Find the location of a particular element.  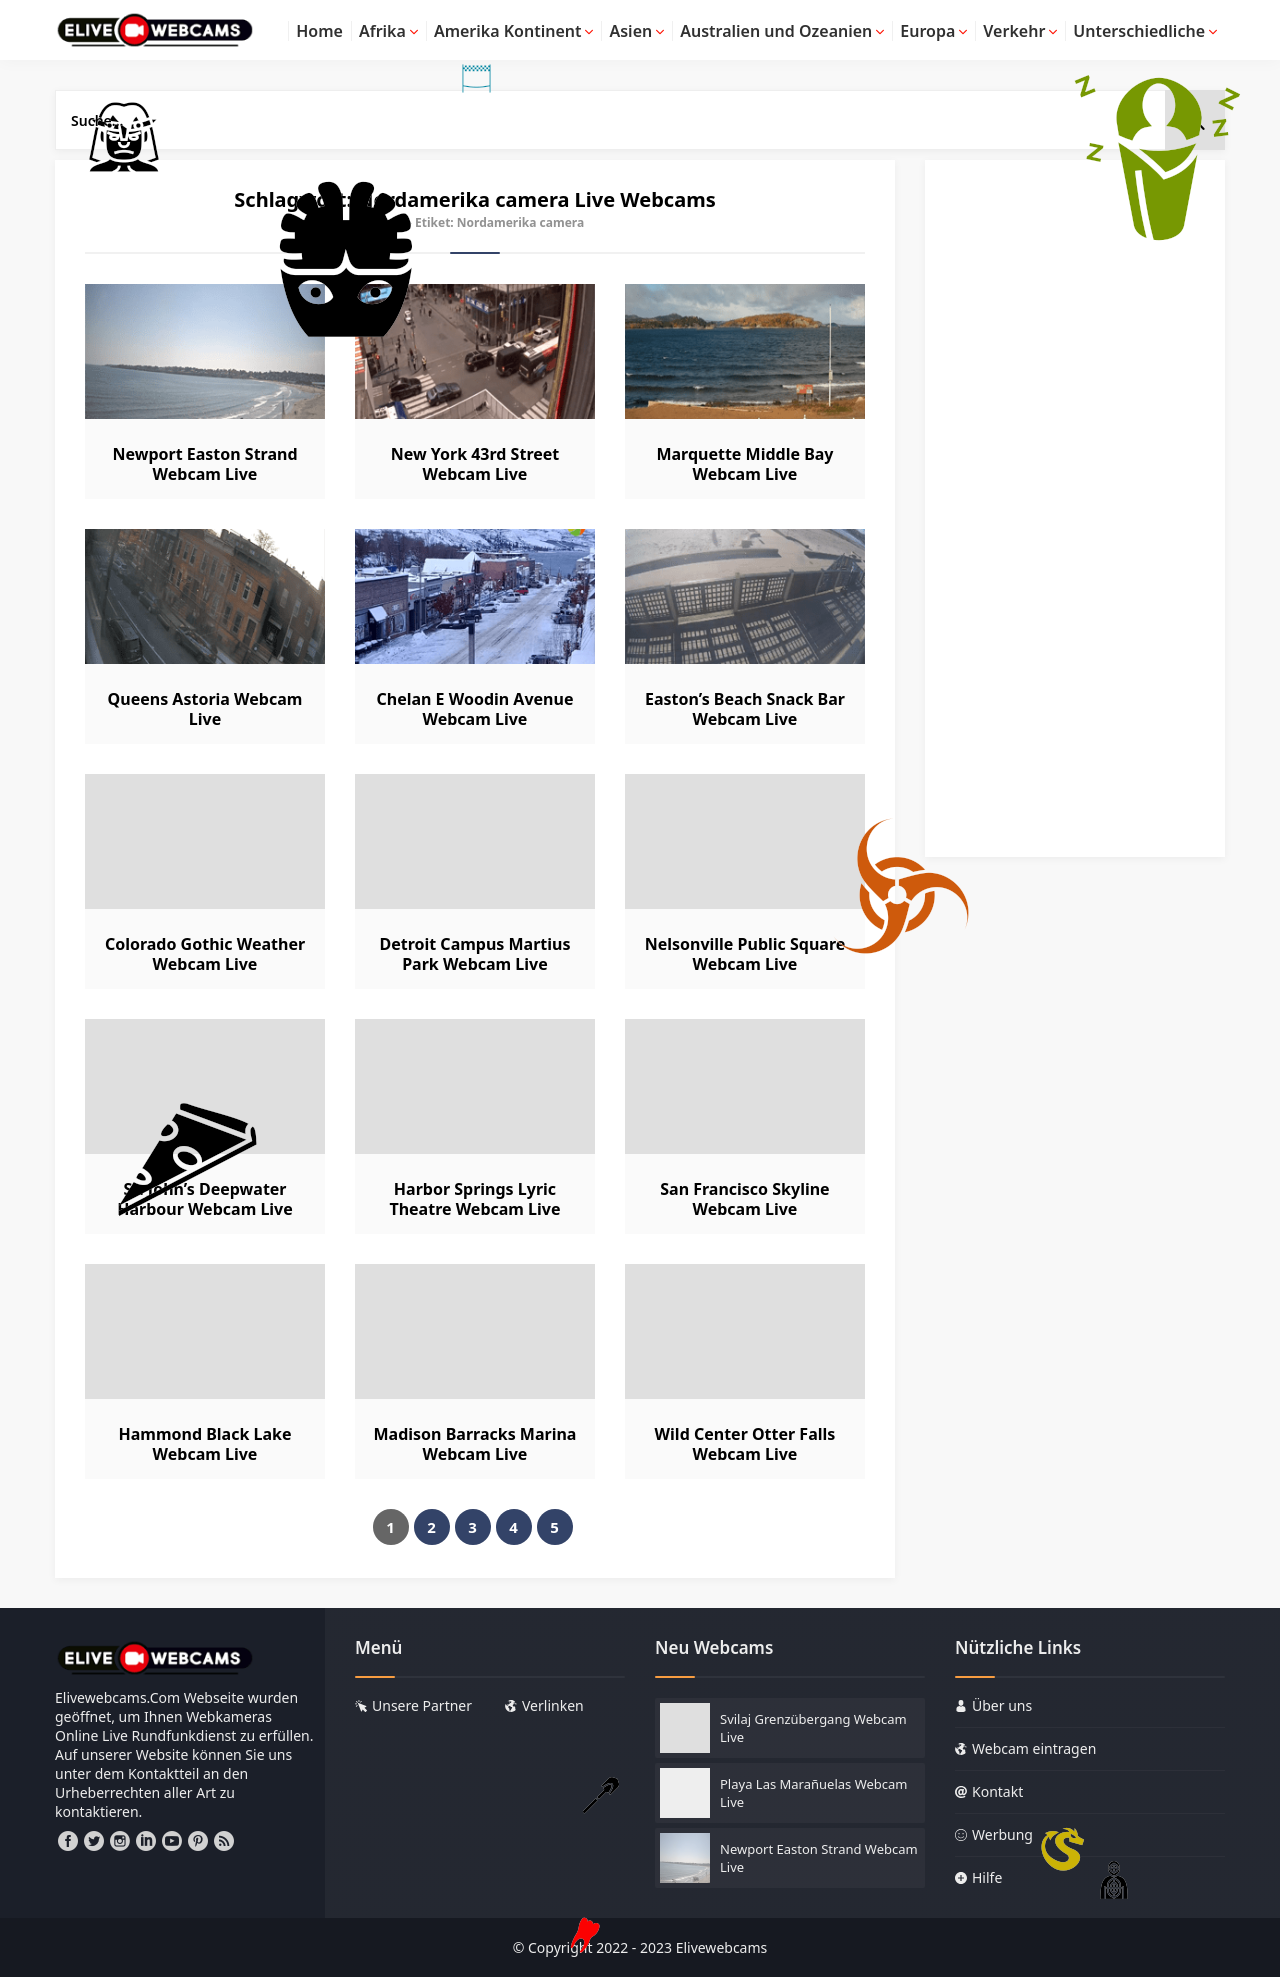

access dental health information is located at coordinates (585, 1935).